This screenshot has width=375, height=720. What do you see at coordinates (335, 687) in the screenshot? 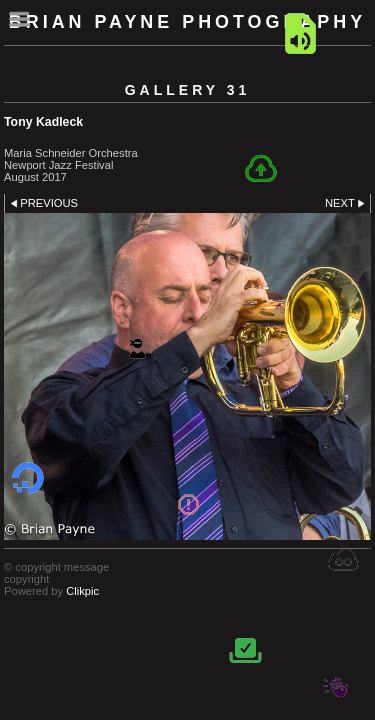
I see `open the Clubhouse app` at bounding box center [335, 687].